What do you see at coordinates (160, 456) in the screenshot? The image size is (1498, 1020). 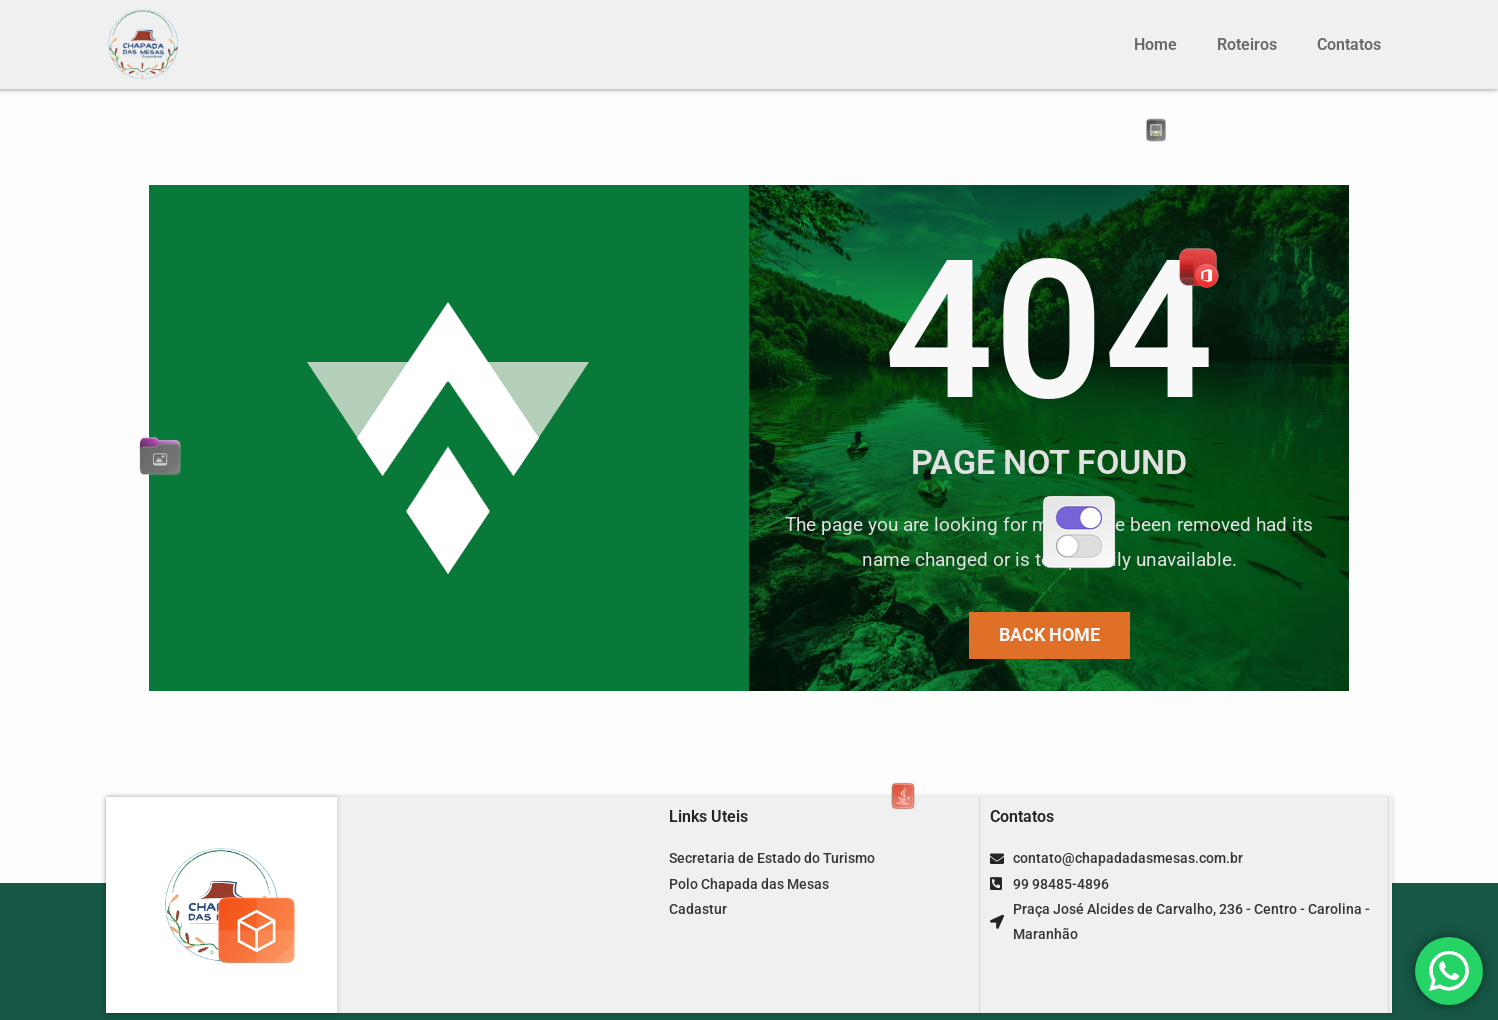 I see `open your pictures folder` at bounding box center [160, 456].